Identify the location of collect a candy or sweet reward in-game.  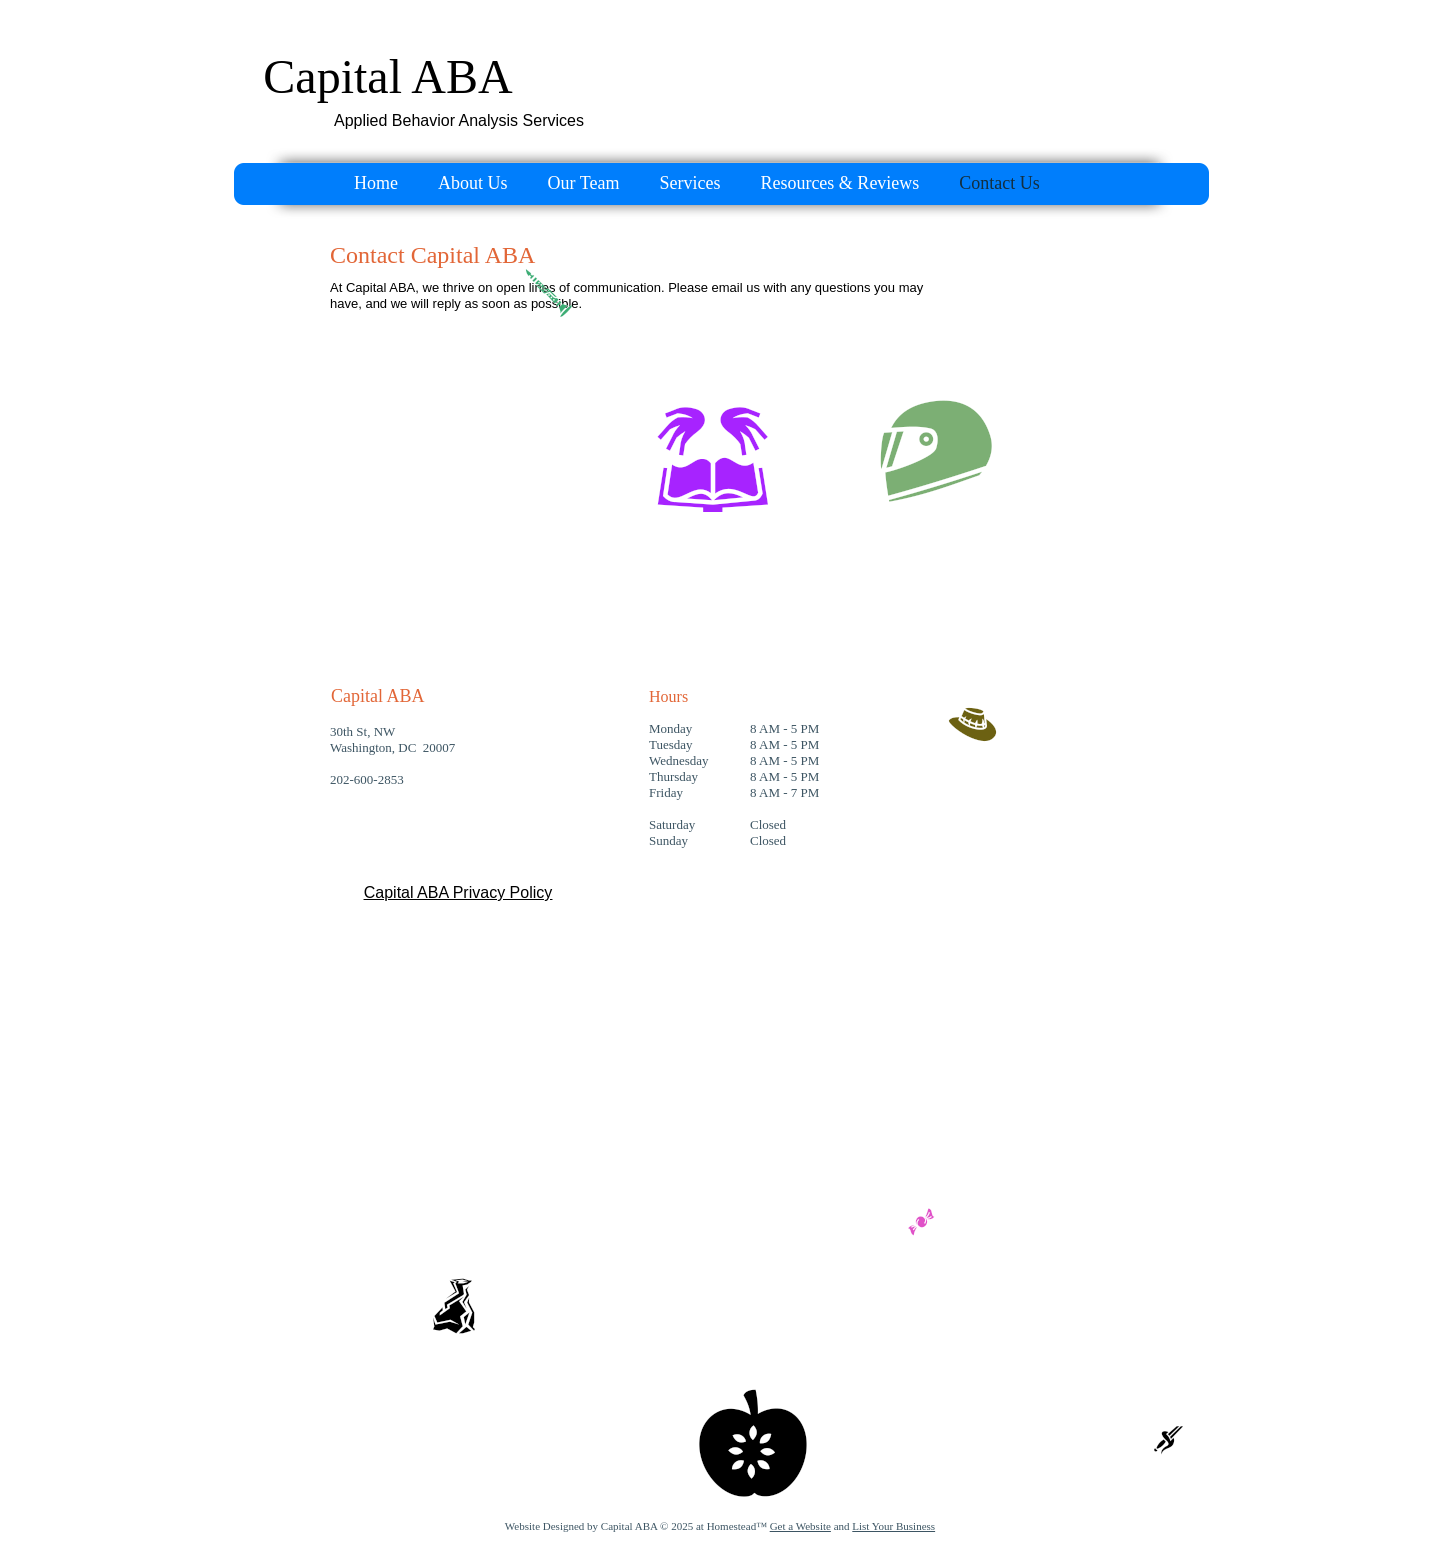
(921, 1222).